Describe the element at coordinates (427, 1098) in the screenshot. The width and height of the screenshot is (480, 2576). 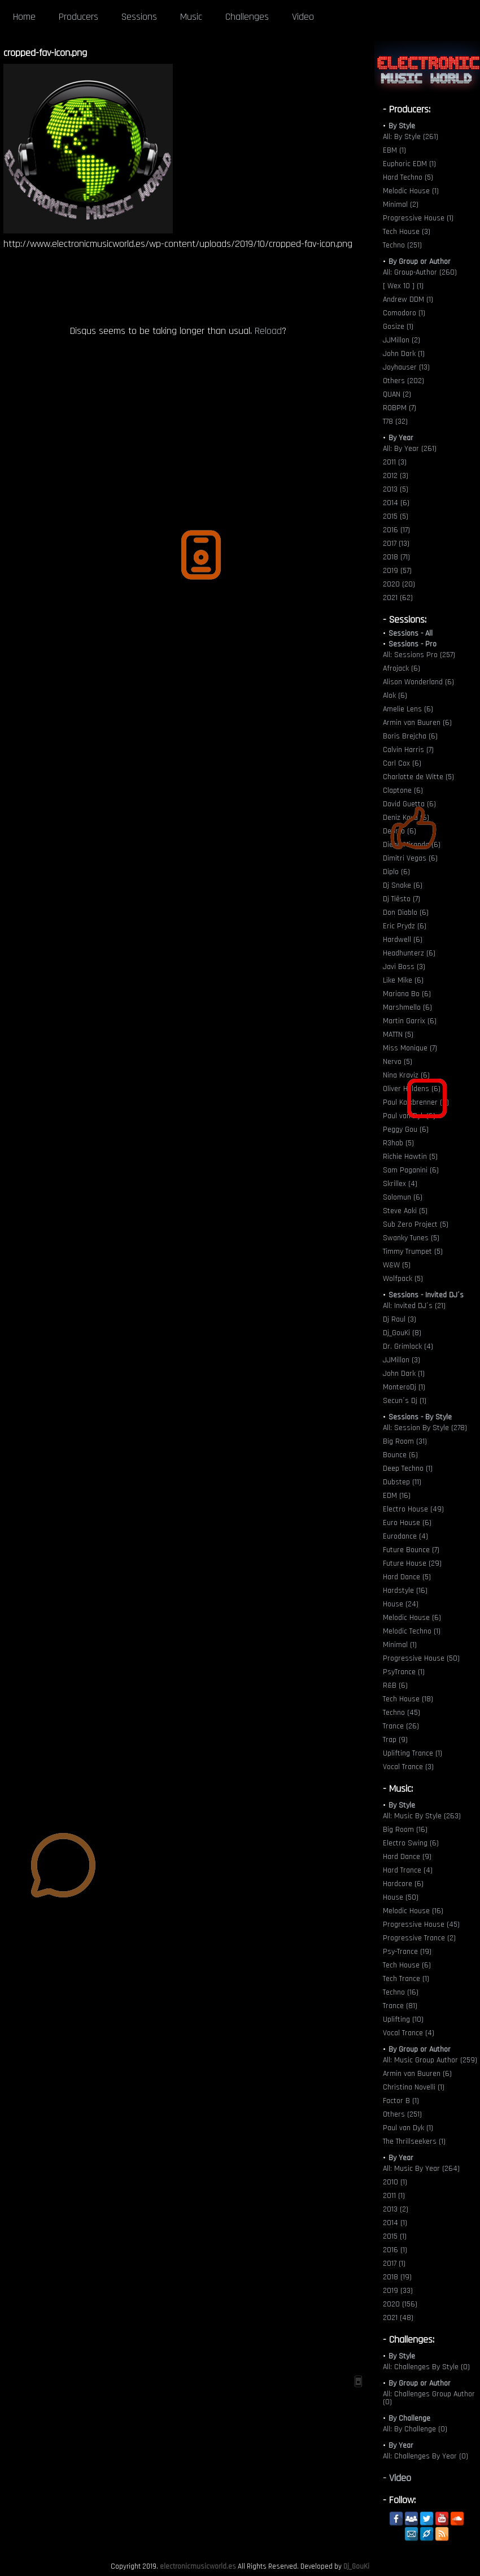
I see `stop media playback` at that location.